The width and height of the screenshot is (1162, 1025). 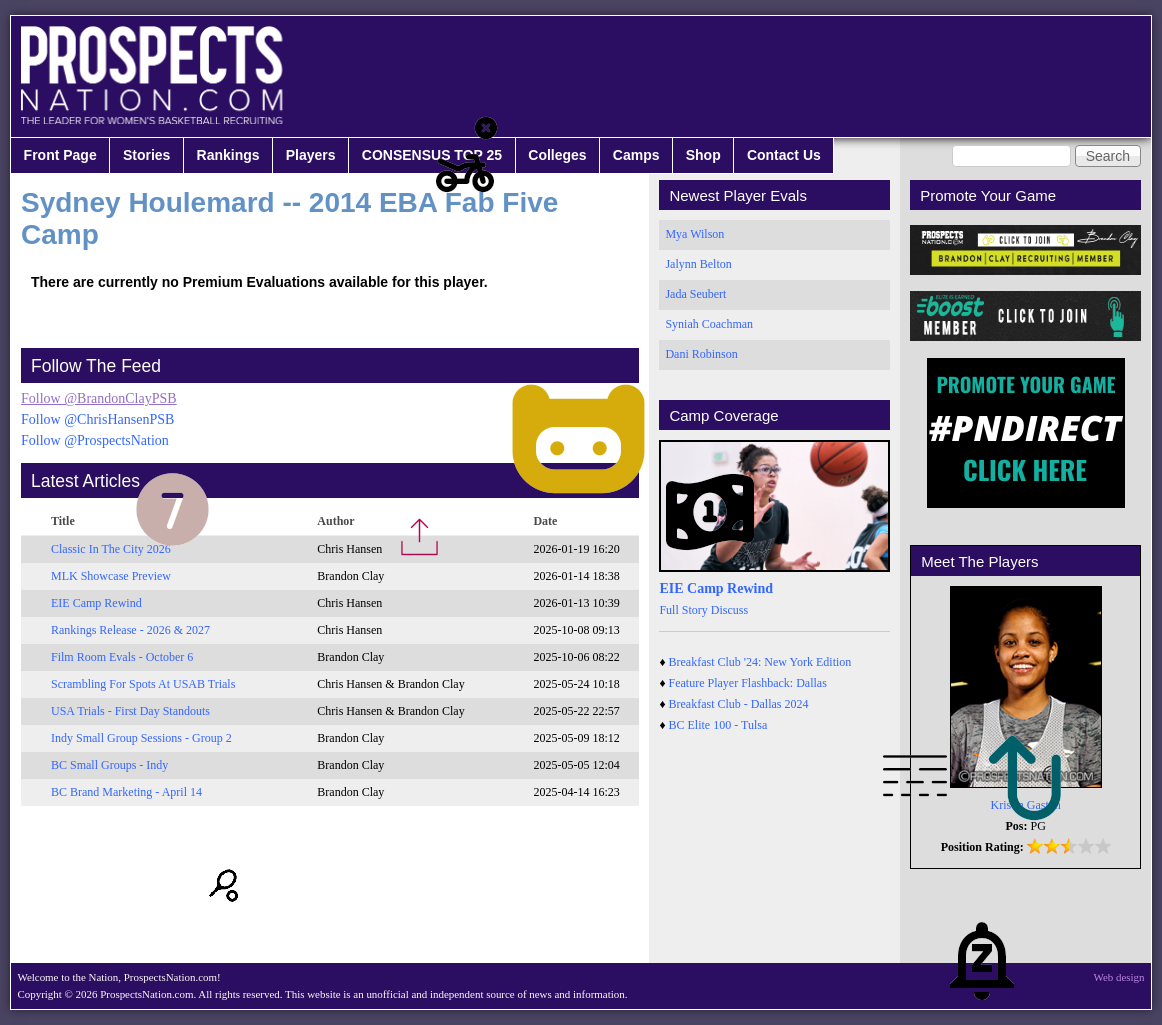 What do you see at coordinates (465, 174) in the screenshot?
I see `select motorcycle as vehicle type` at bounding box center [465, 174].